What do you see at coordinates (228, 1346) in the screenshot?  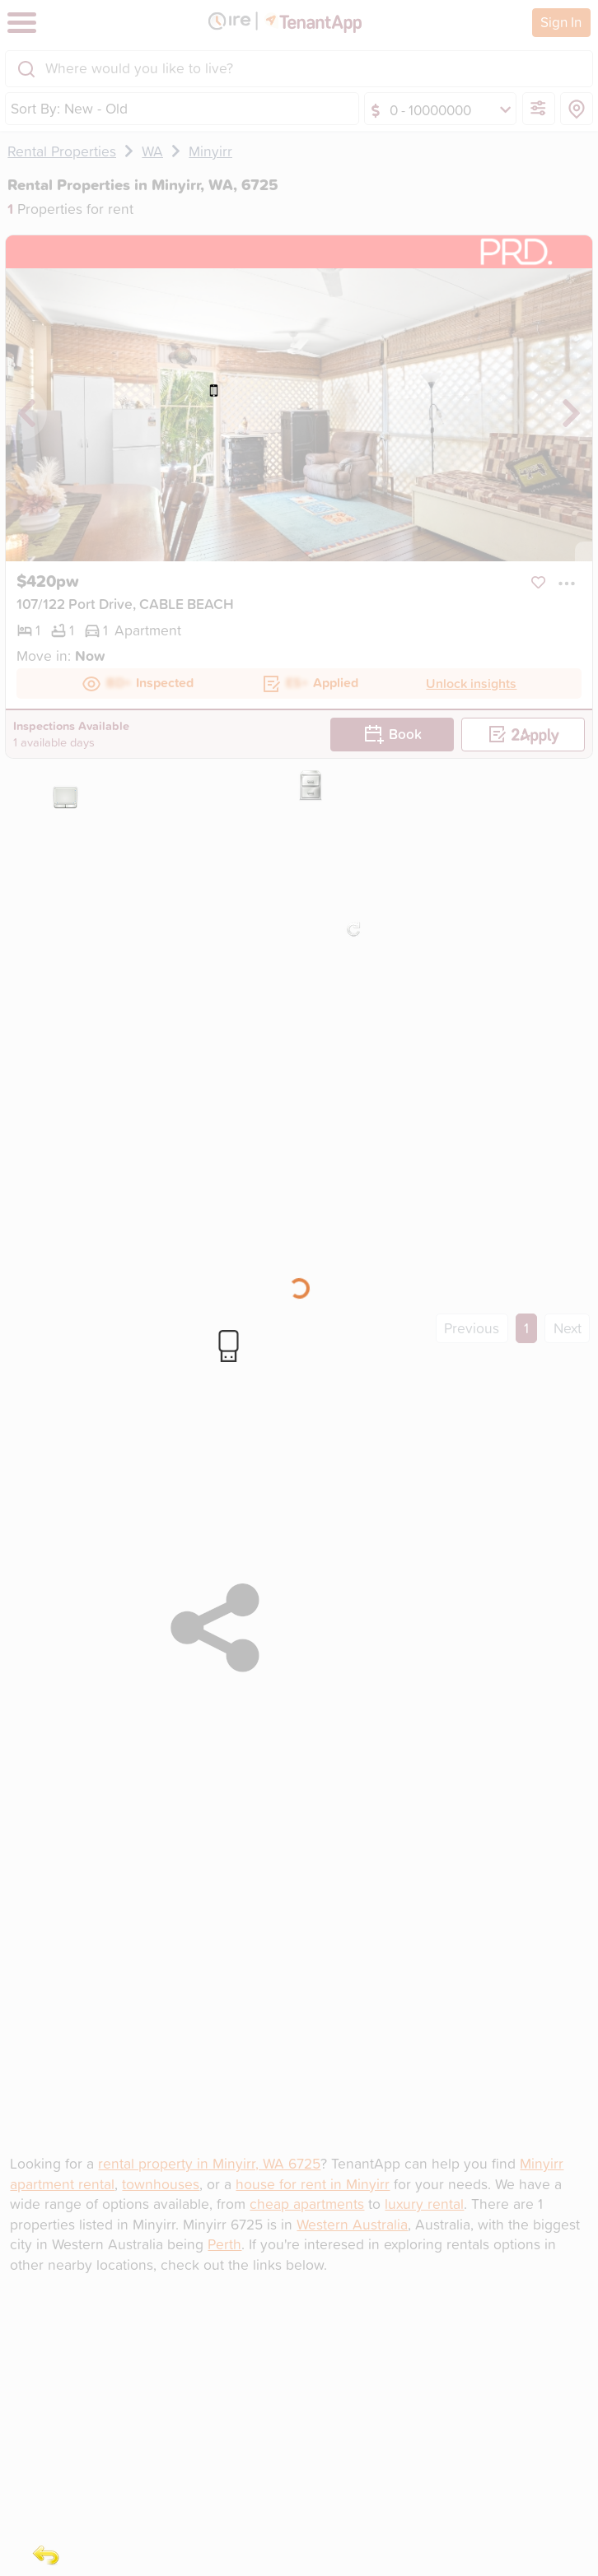 I see `eject or safely remove USB drive` at bounding box center [228, 1346].